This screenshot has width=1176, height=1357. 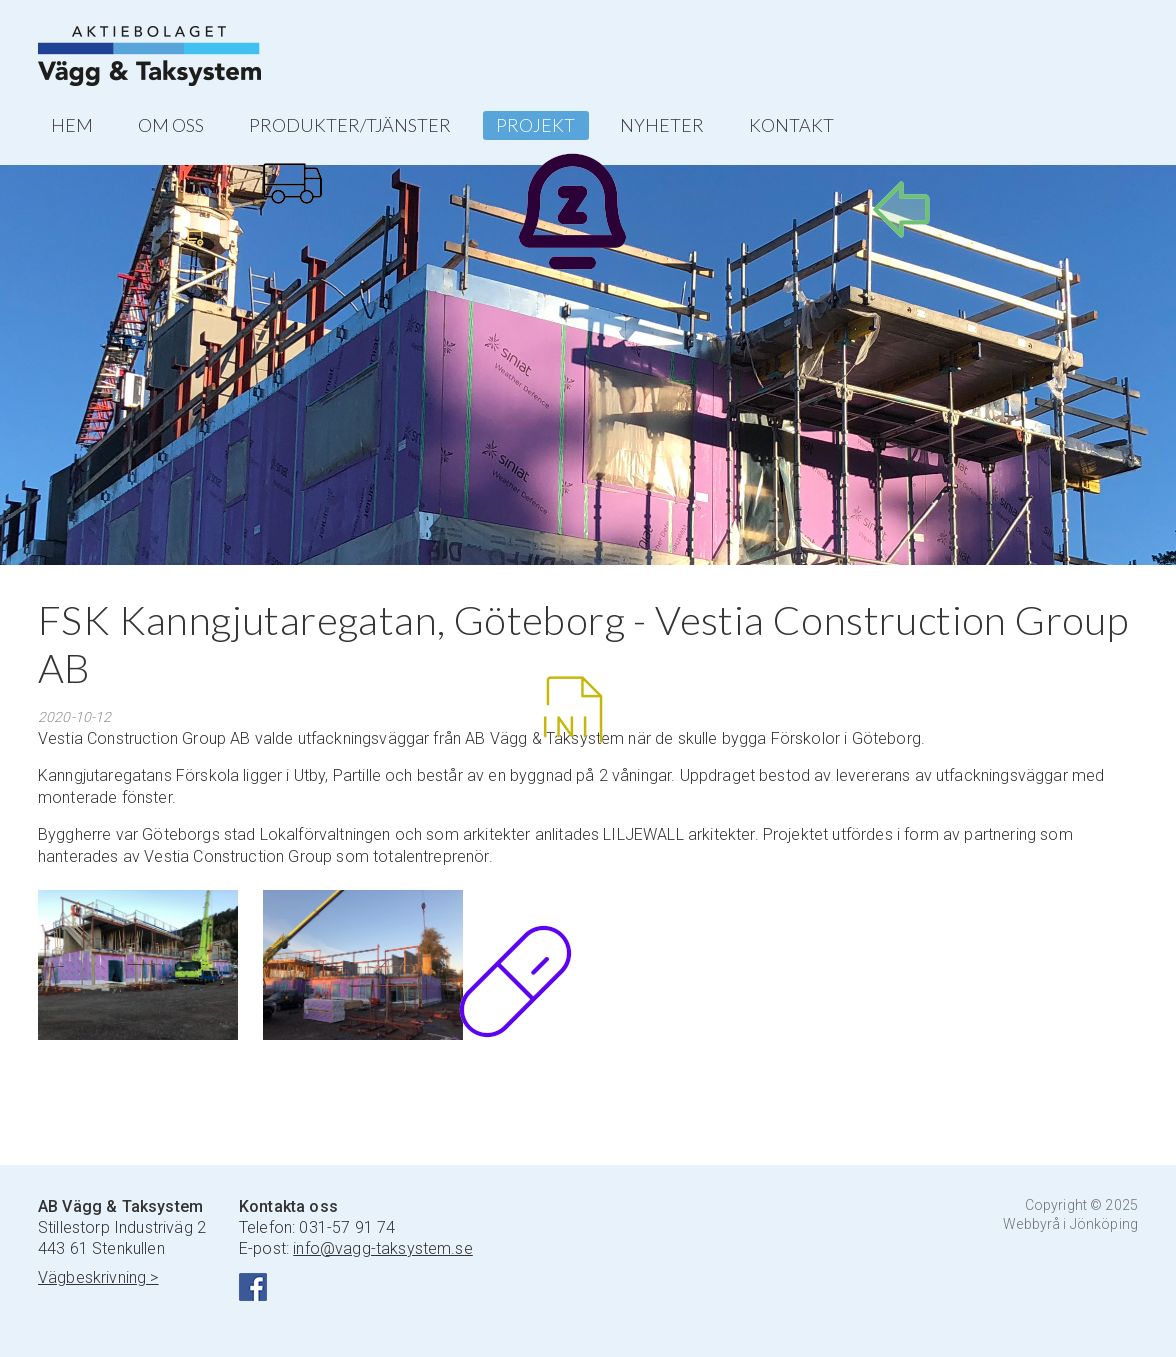 What do you see at coordinates (574, 709) in the screenshot?
I see `view or open an INI configuration file` at bounding box center [574, 709].